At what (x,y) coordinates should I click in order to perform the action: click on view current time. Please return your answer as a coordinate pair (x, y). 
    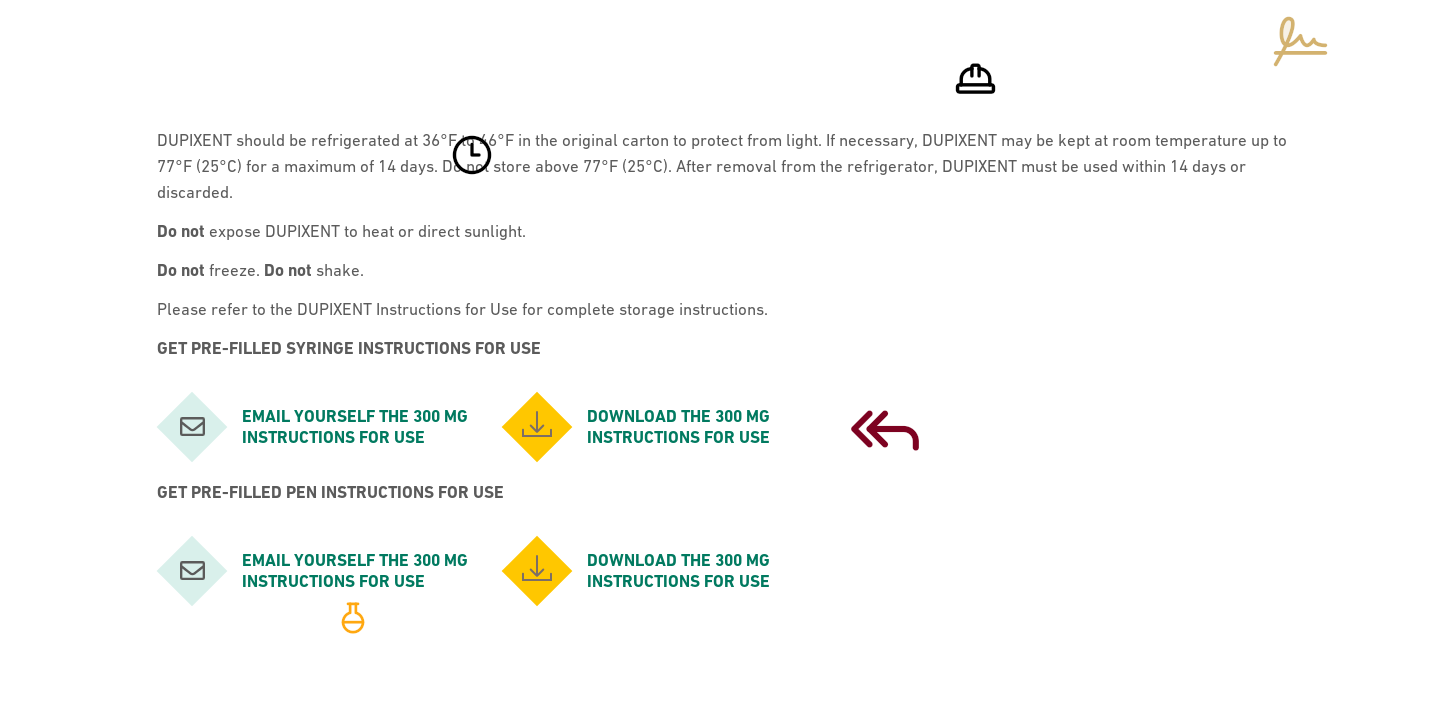
    Looking at the image, I should click on (472, 155).